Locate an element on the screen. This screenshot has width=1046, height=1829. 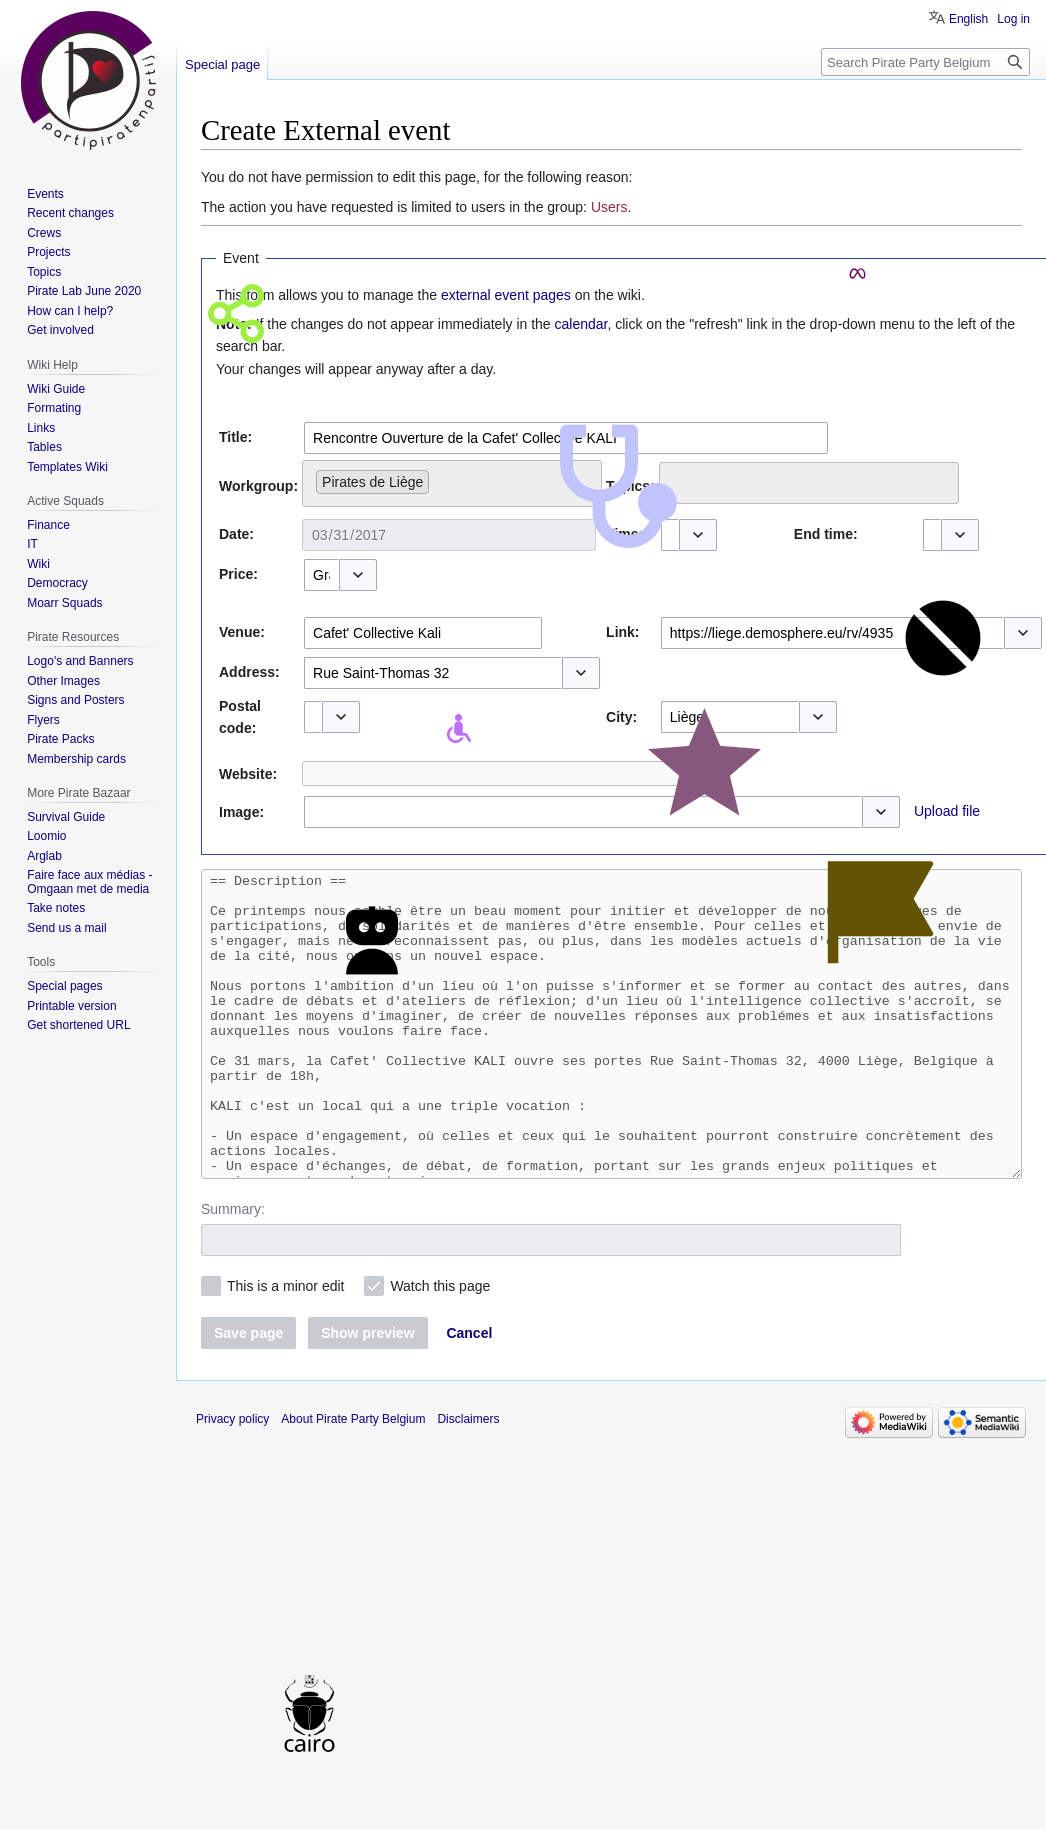
meta company logo is located at coordinates (857, 273).